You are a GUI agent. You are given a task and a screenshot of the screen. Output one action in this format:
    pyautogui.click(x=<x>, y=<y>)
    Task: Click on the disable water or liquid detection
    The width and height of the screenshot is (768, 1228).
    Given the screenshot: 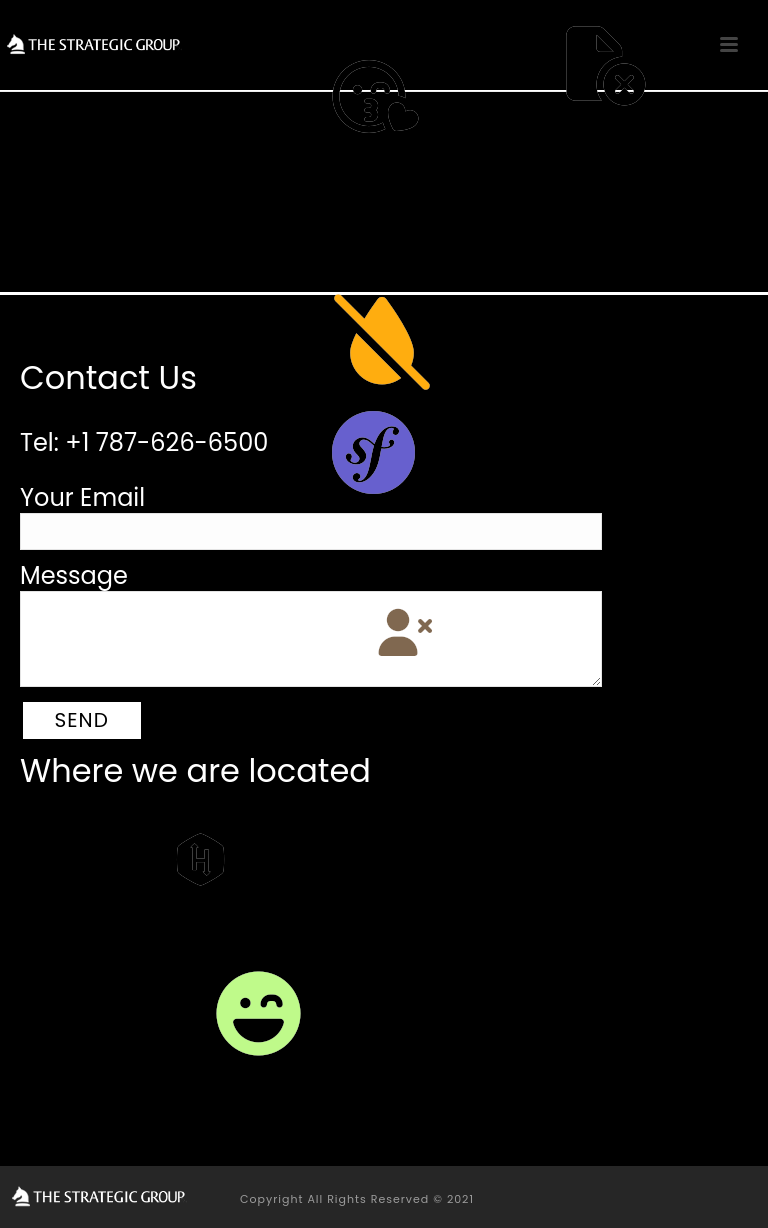 What is the action you would take?
    pyautogui.click(x=382, y=342)
    